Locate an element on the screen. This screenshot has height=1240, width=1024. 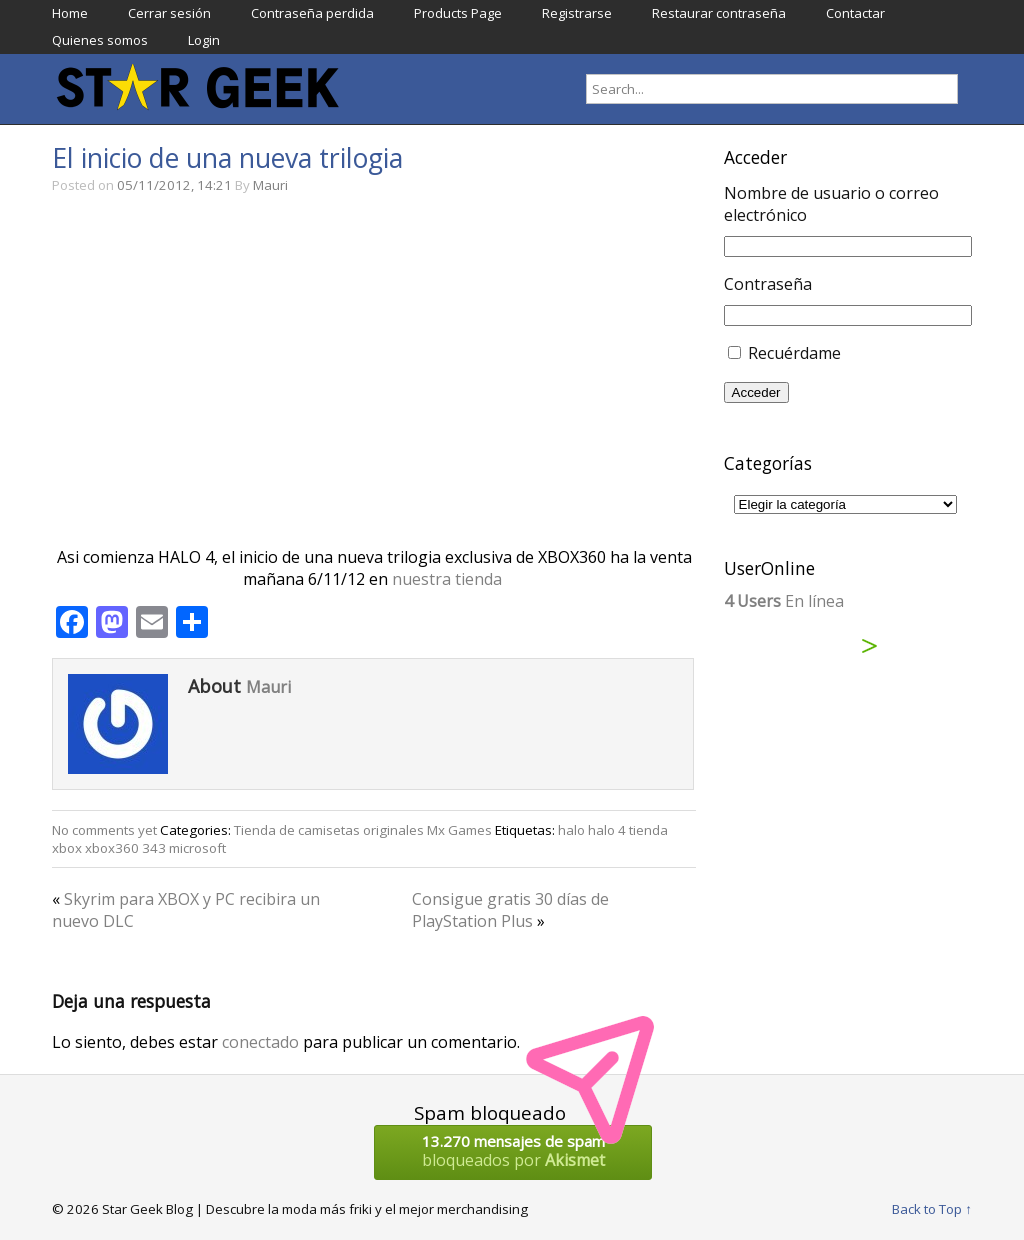
navigate to the next item or page is located at coordinates (869, 646).